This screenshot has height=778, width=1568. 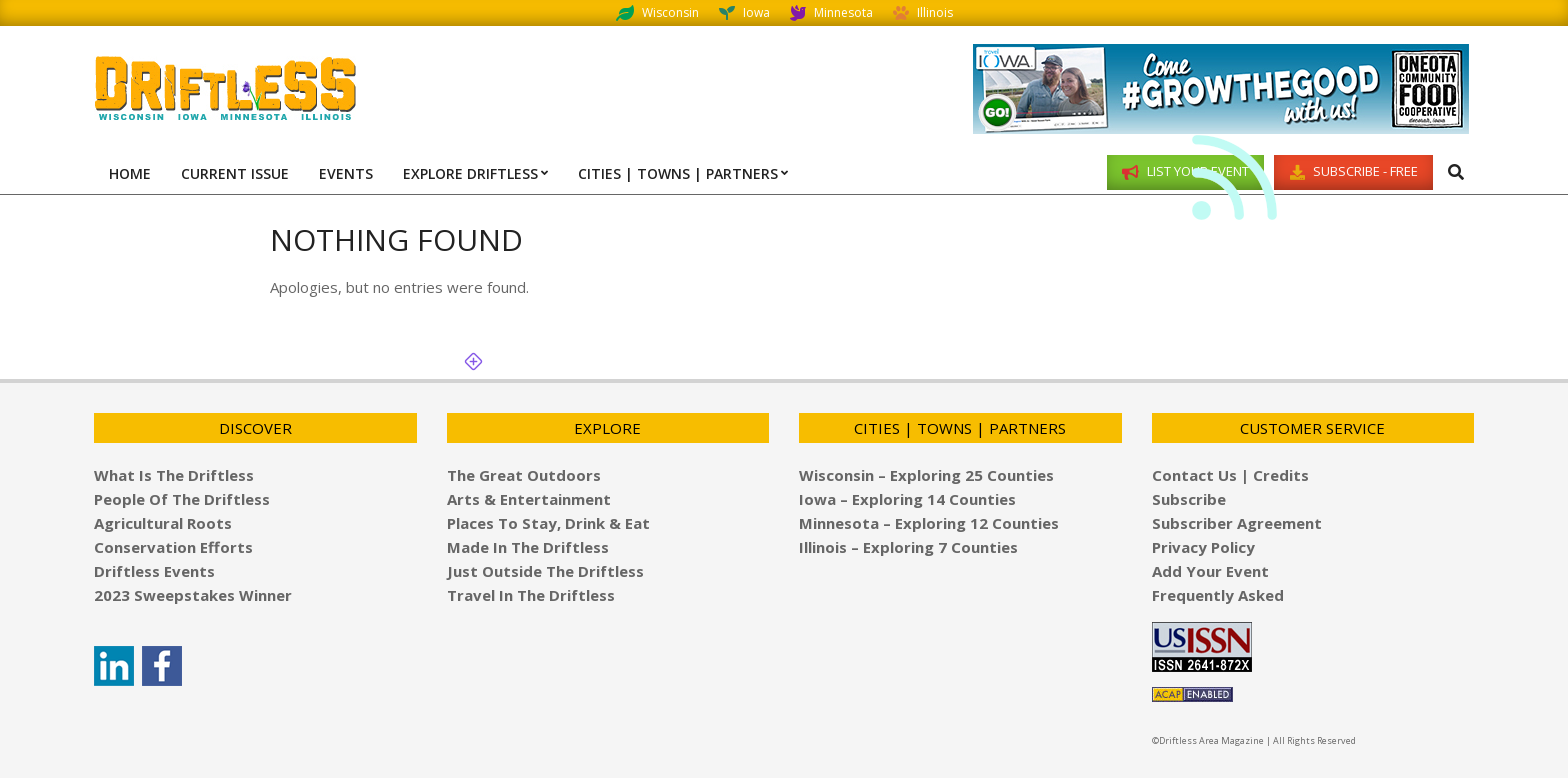 What do you see at coordinates (473, 361) in the screenshot?
I see `add to favorites or premium collection` at bounding box center [473, 361].